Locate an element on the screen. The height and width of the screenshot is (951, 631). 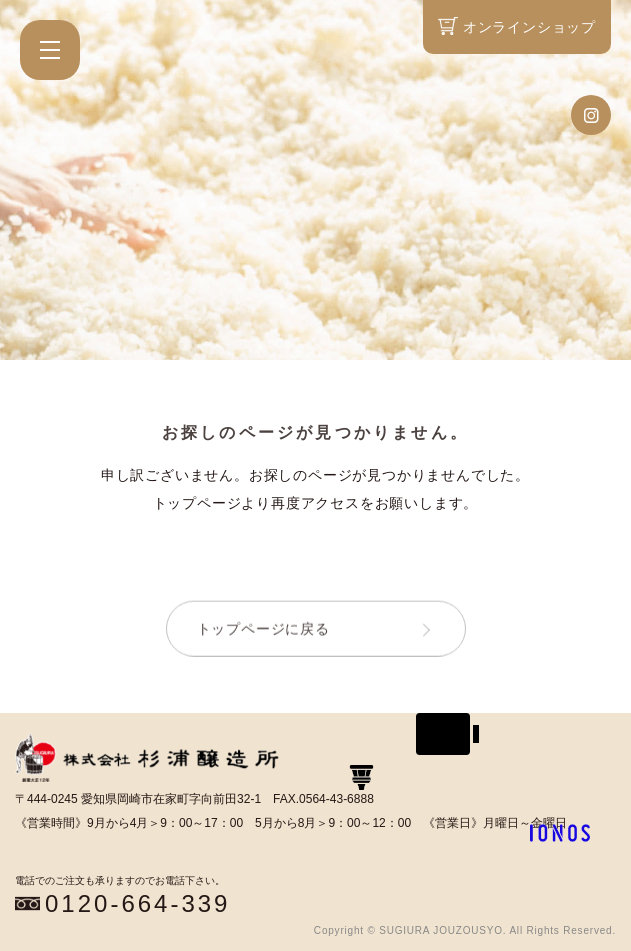
indicates current battery level is located at coordinates (446, 734).